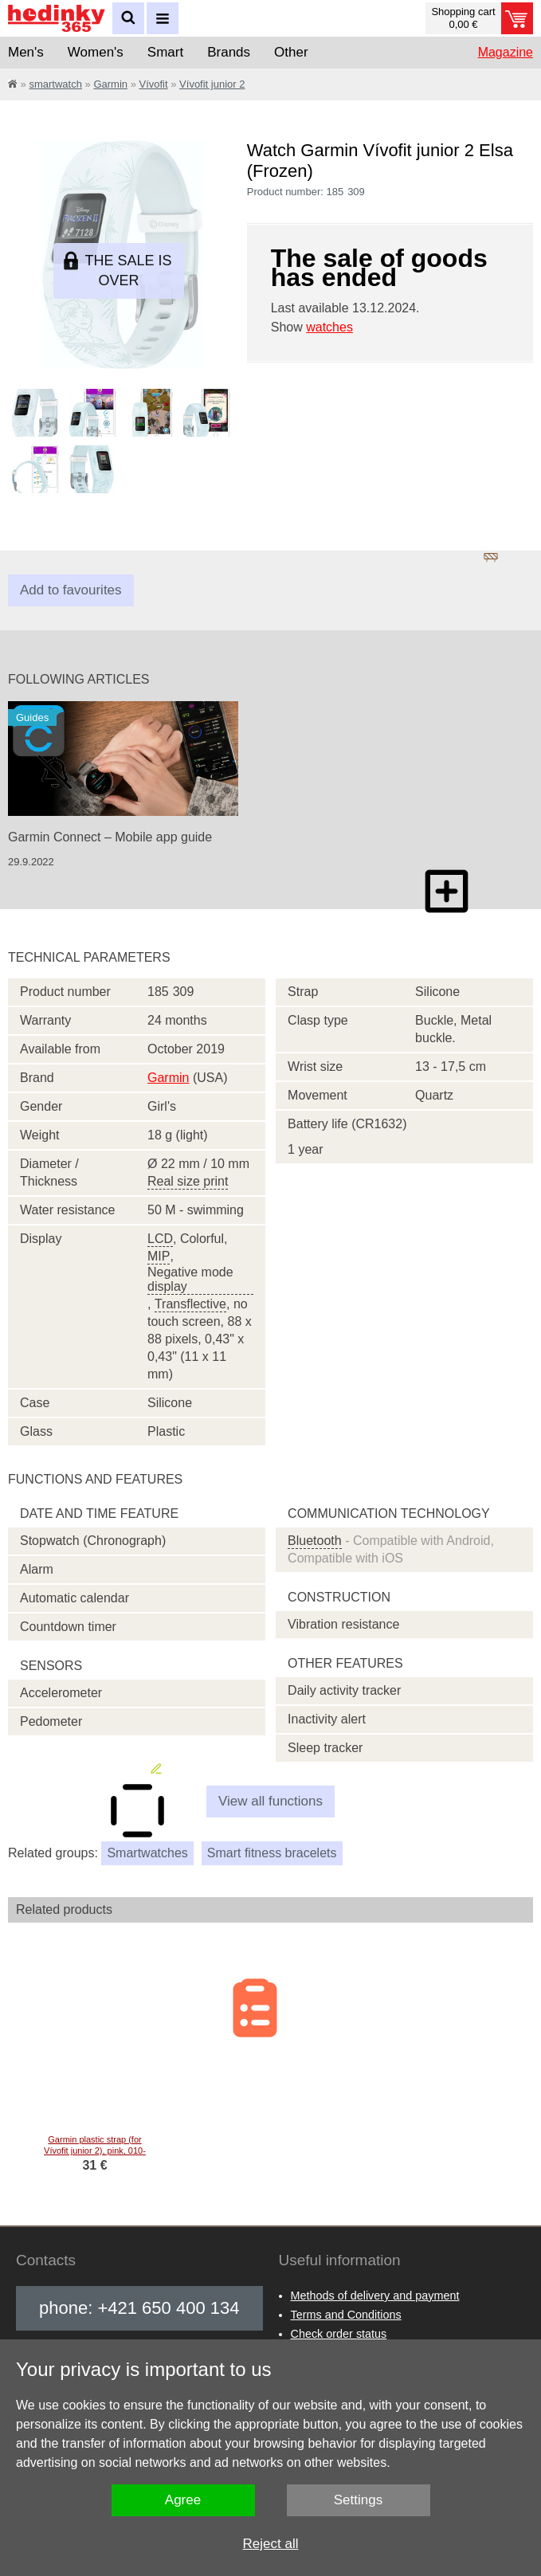 This screenshot has height=2576, width=541. I want to click on view checklist or task list, so click(255, 2008).